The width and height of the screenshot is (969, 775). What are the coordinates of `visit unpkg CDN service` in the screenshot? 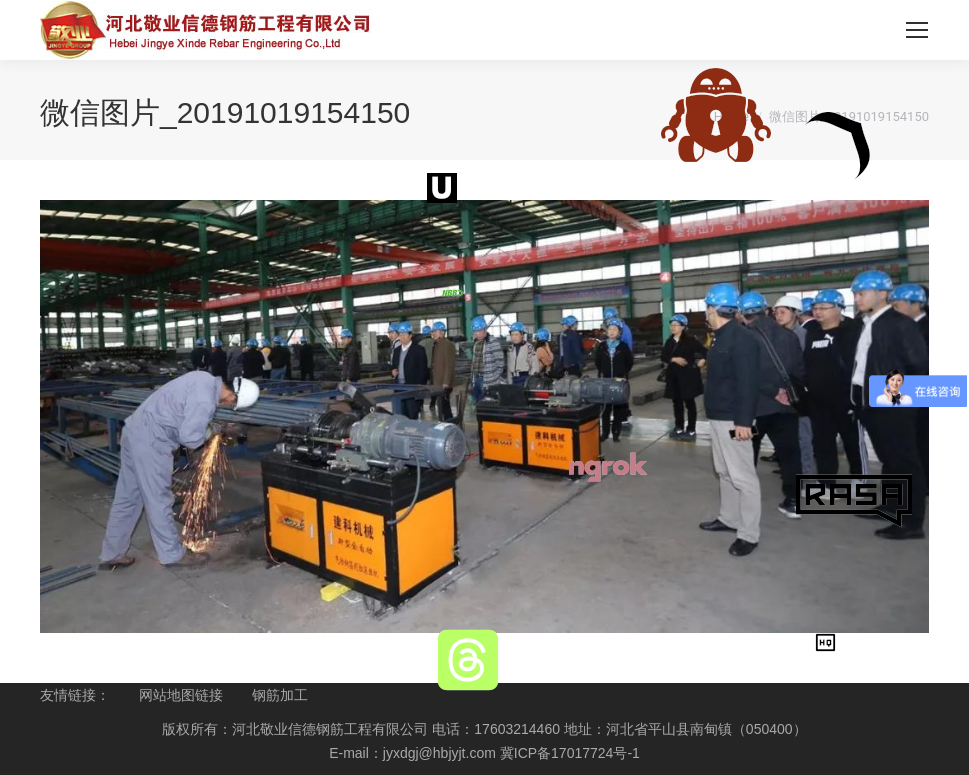 It's located at (442, 188).